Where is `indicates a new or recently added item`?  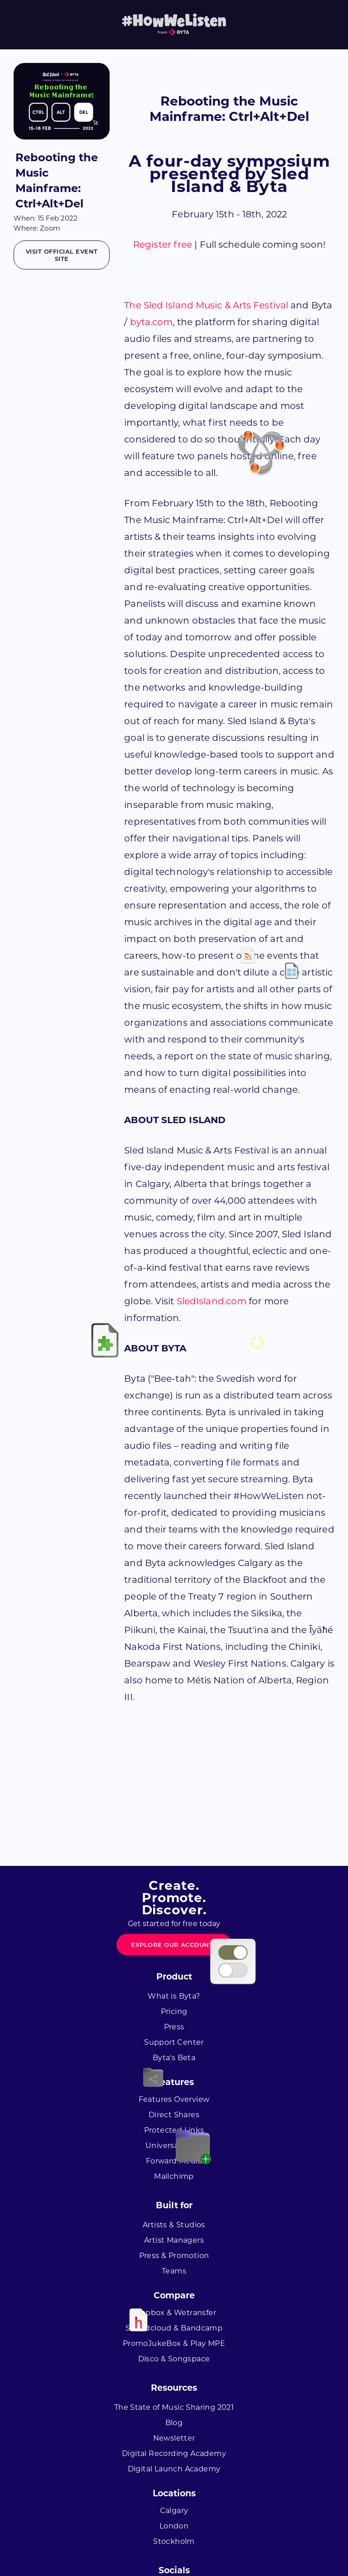
indicates a new or recently added item is located at coordinates (256, 1342).